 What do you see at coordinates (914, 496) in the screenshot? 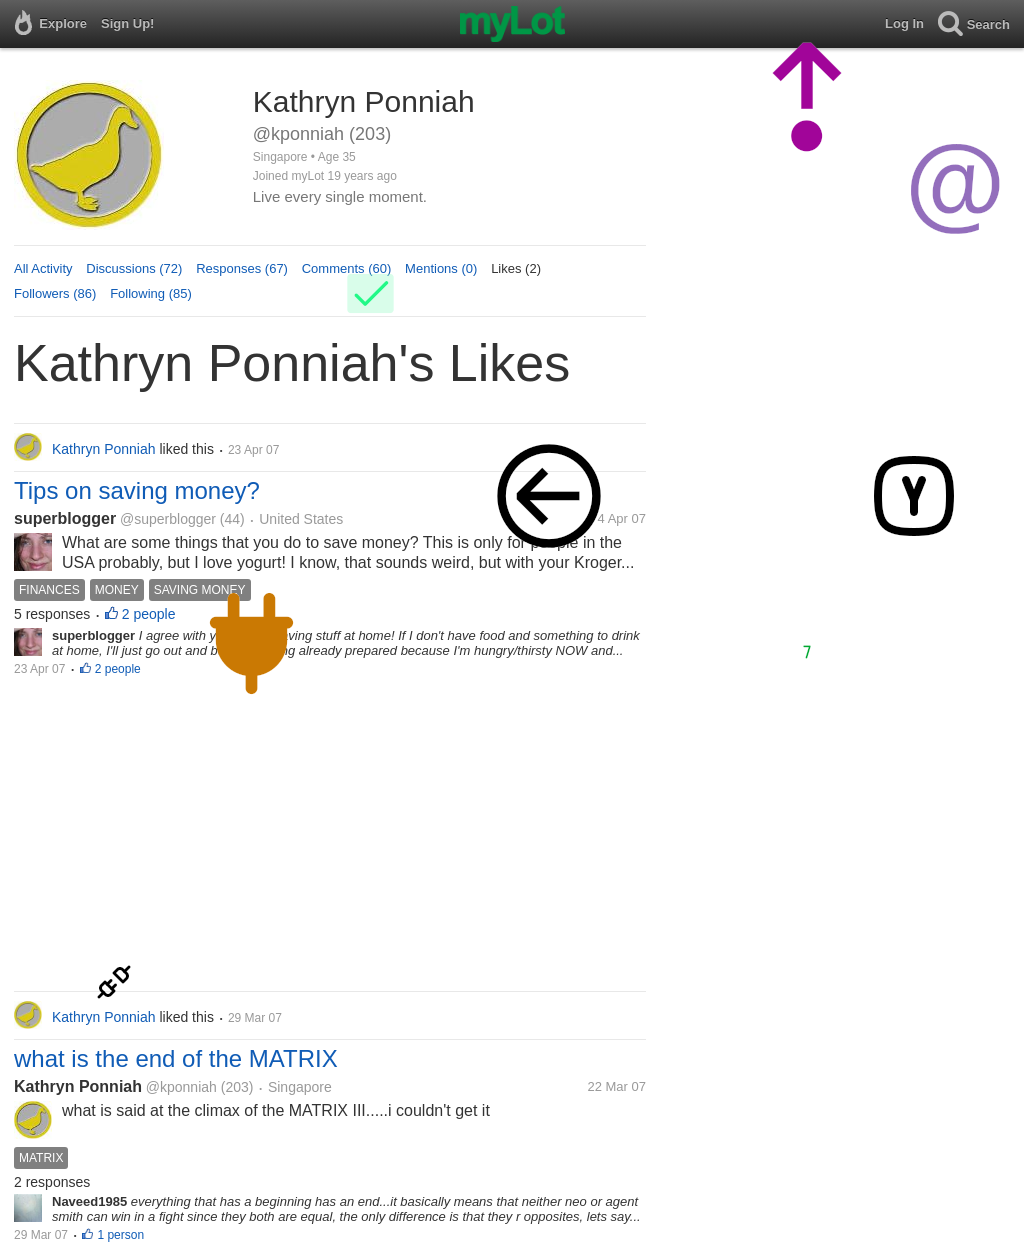
I see `indicates items starting with the letter Y` at bounding box center [914, 496].